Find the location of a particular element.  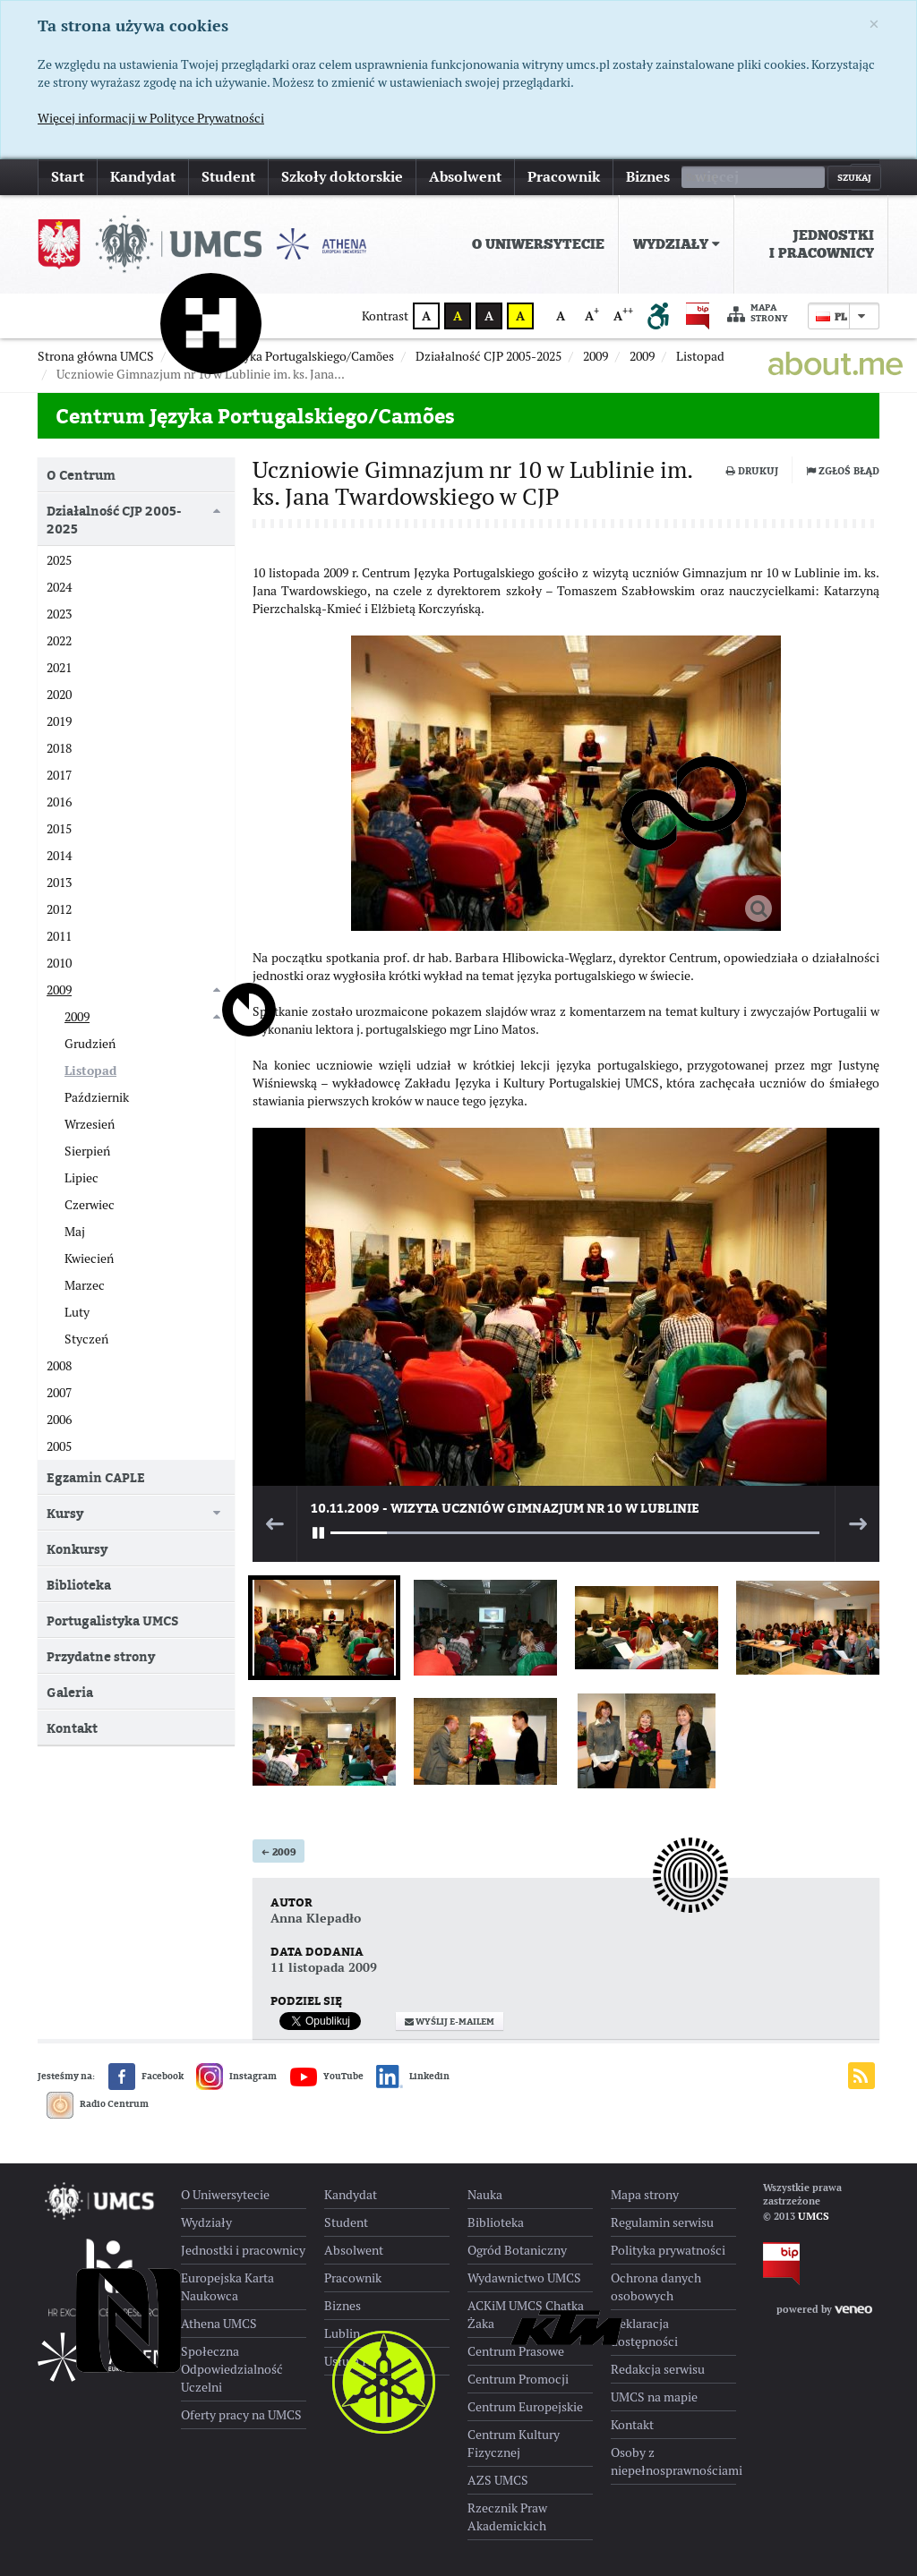

Fujitsu brand logo is located at coordinates (683, 803).